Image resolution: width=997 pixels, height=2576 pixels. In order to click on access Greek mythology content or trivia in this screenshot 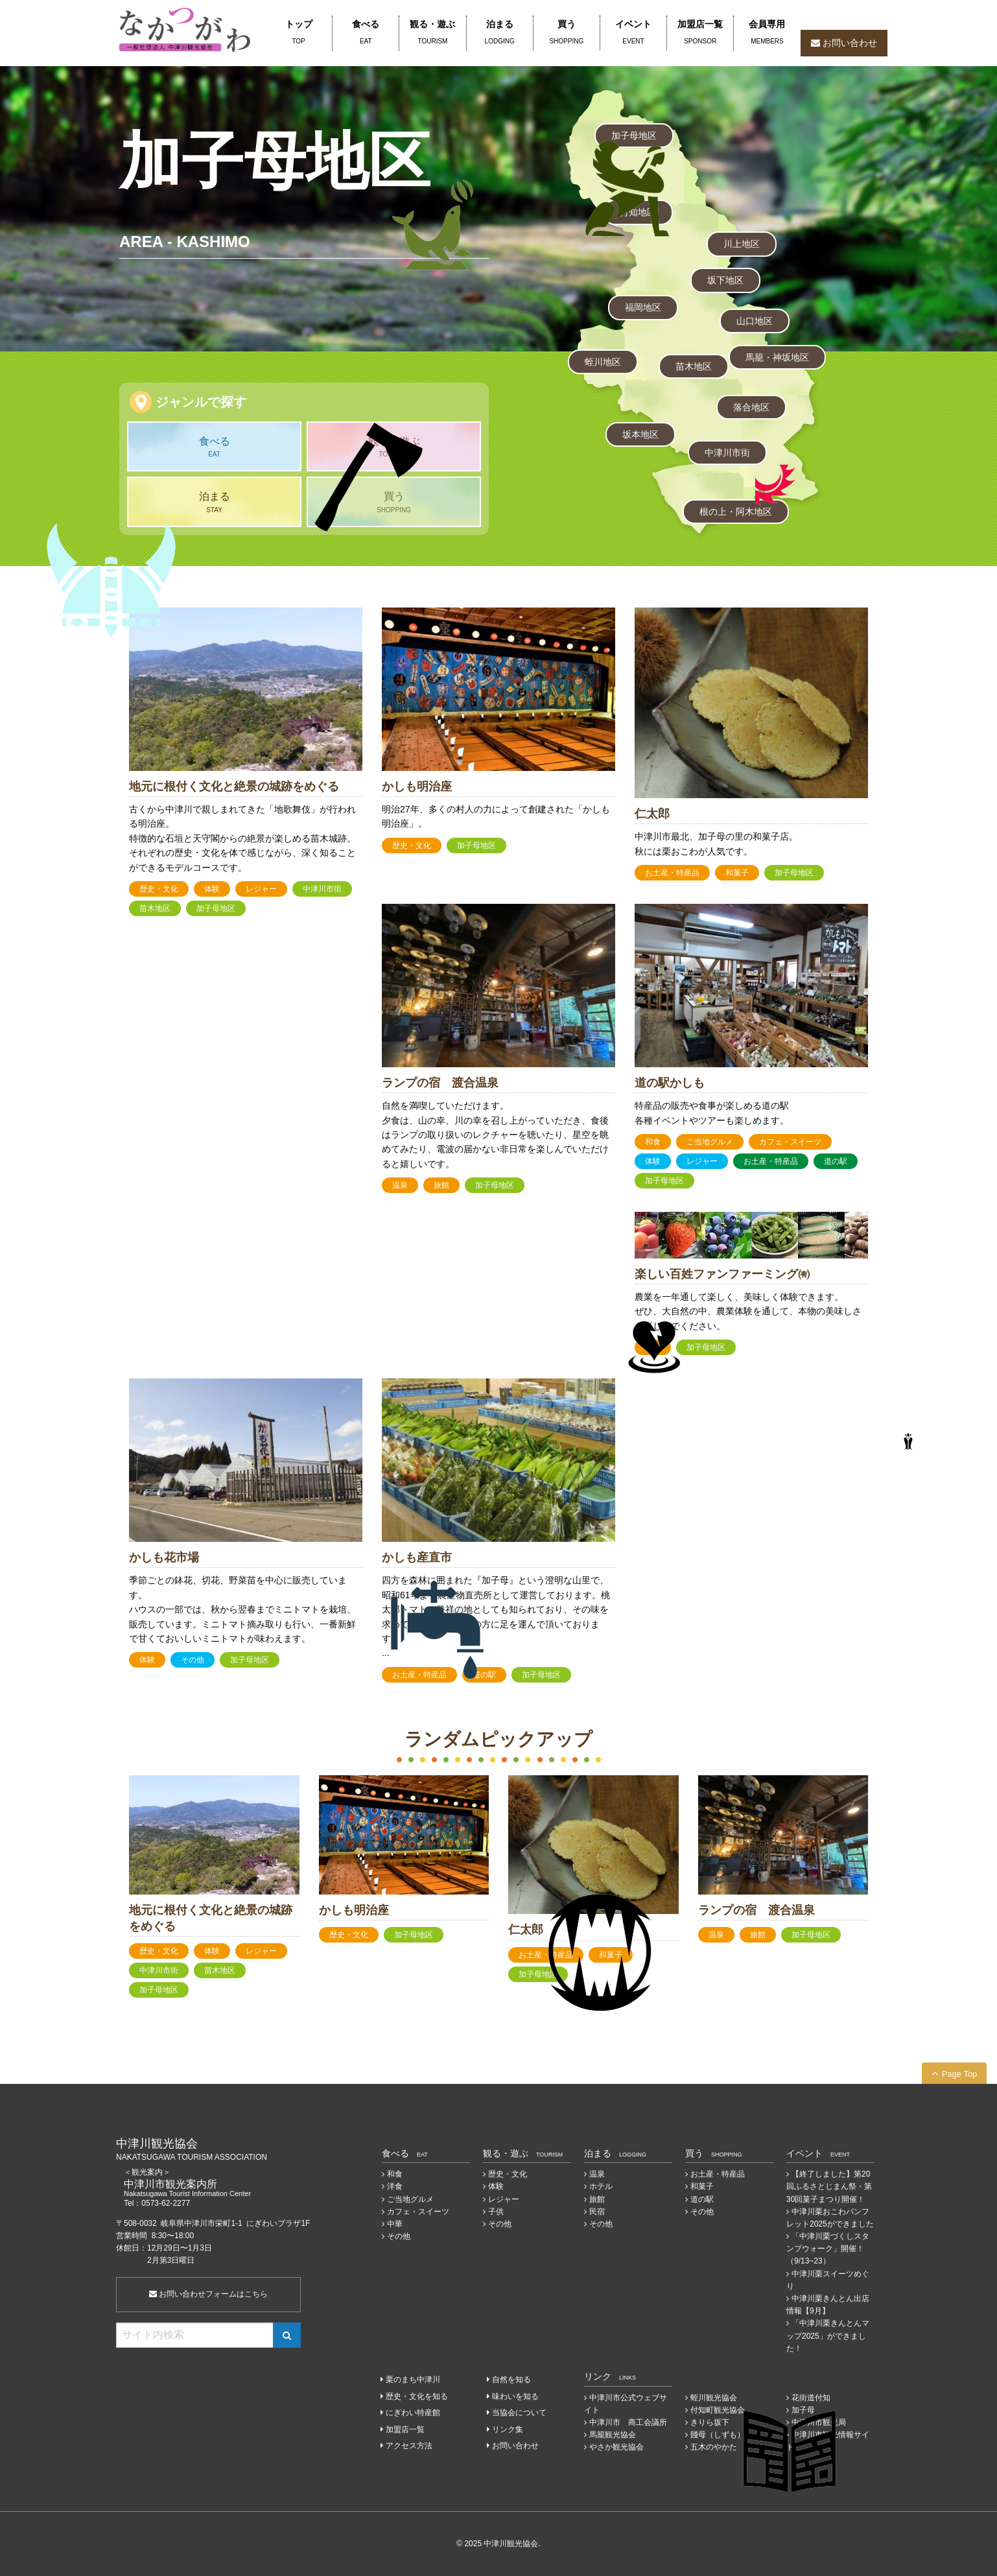, I will do `click(628, 188)`.